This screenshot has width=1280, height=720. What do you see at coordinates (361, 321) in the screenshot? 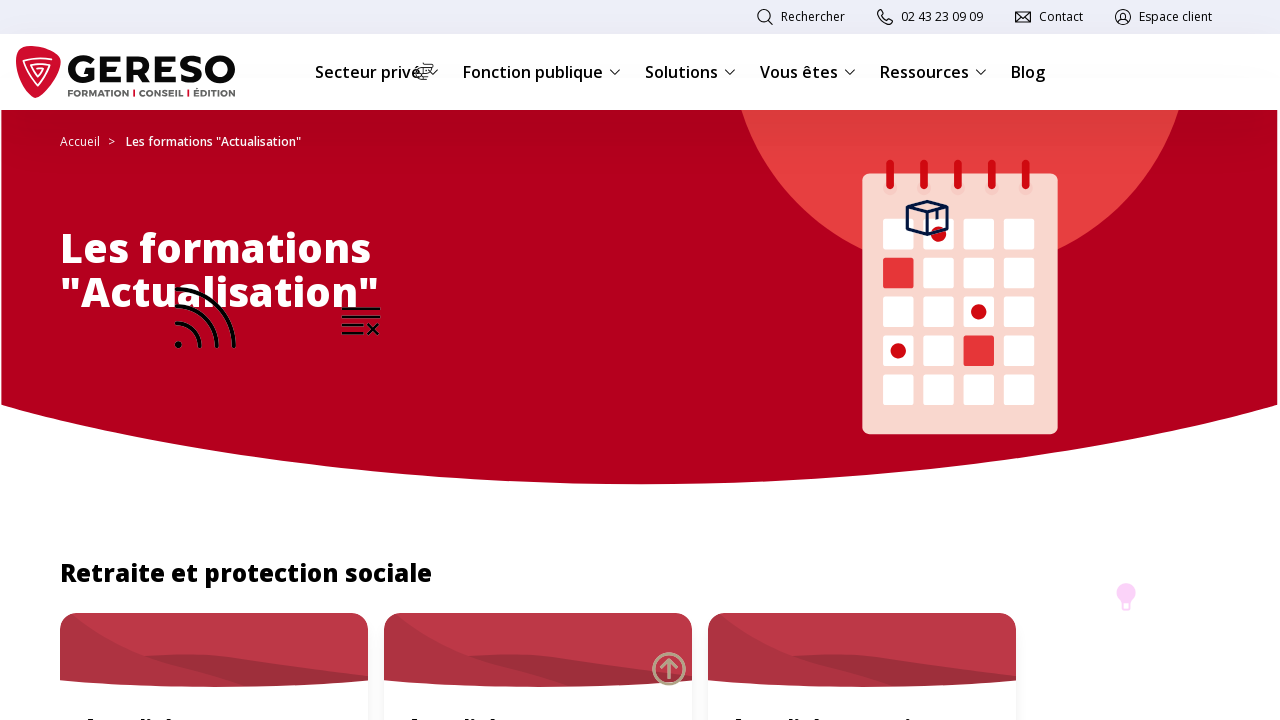
I see `clear all items from a list` at bounding box center [361, 321].